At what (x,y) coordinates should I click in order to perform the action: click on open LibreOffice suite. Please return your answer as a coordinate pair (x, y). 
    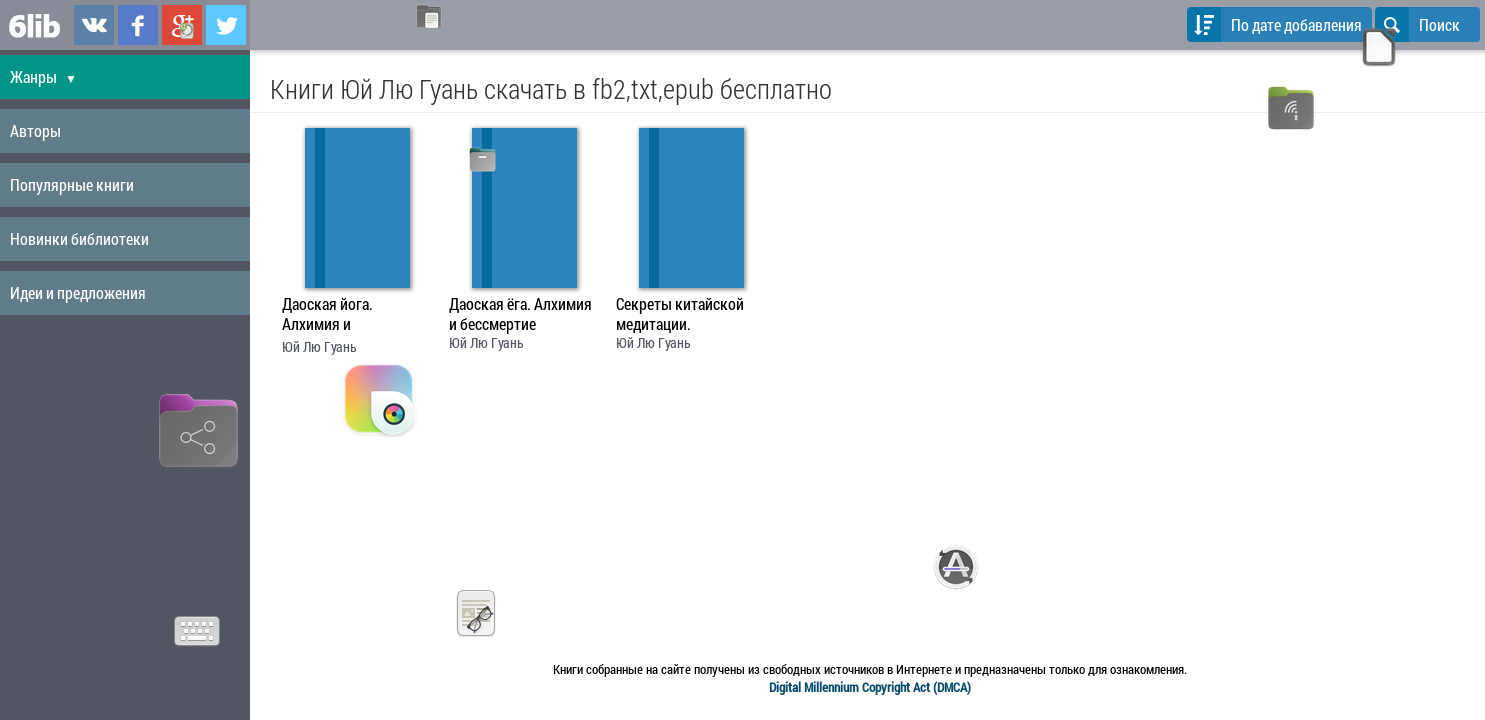
    Looking at the image, I should click on (1379, 47).